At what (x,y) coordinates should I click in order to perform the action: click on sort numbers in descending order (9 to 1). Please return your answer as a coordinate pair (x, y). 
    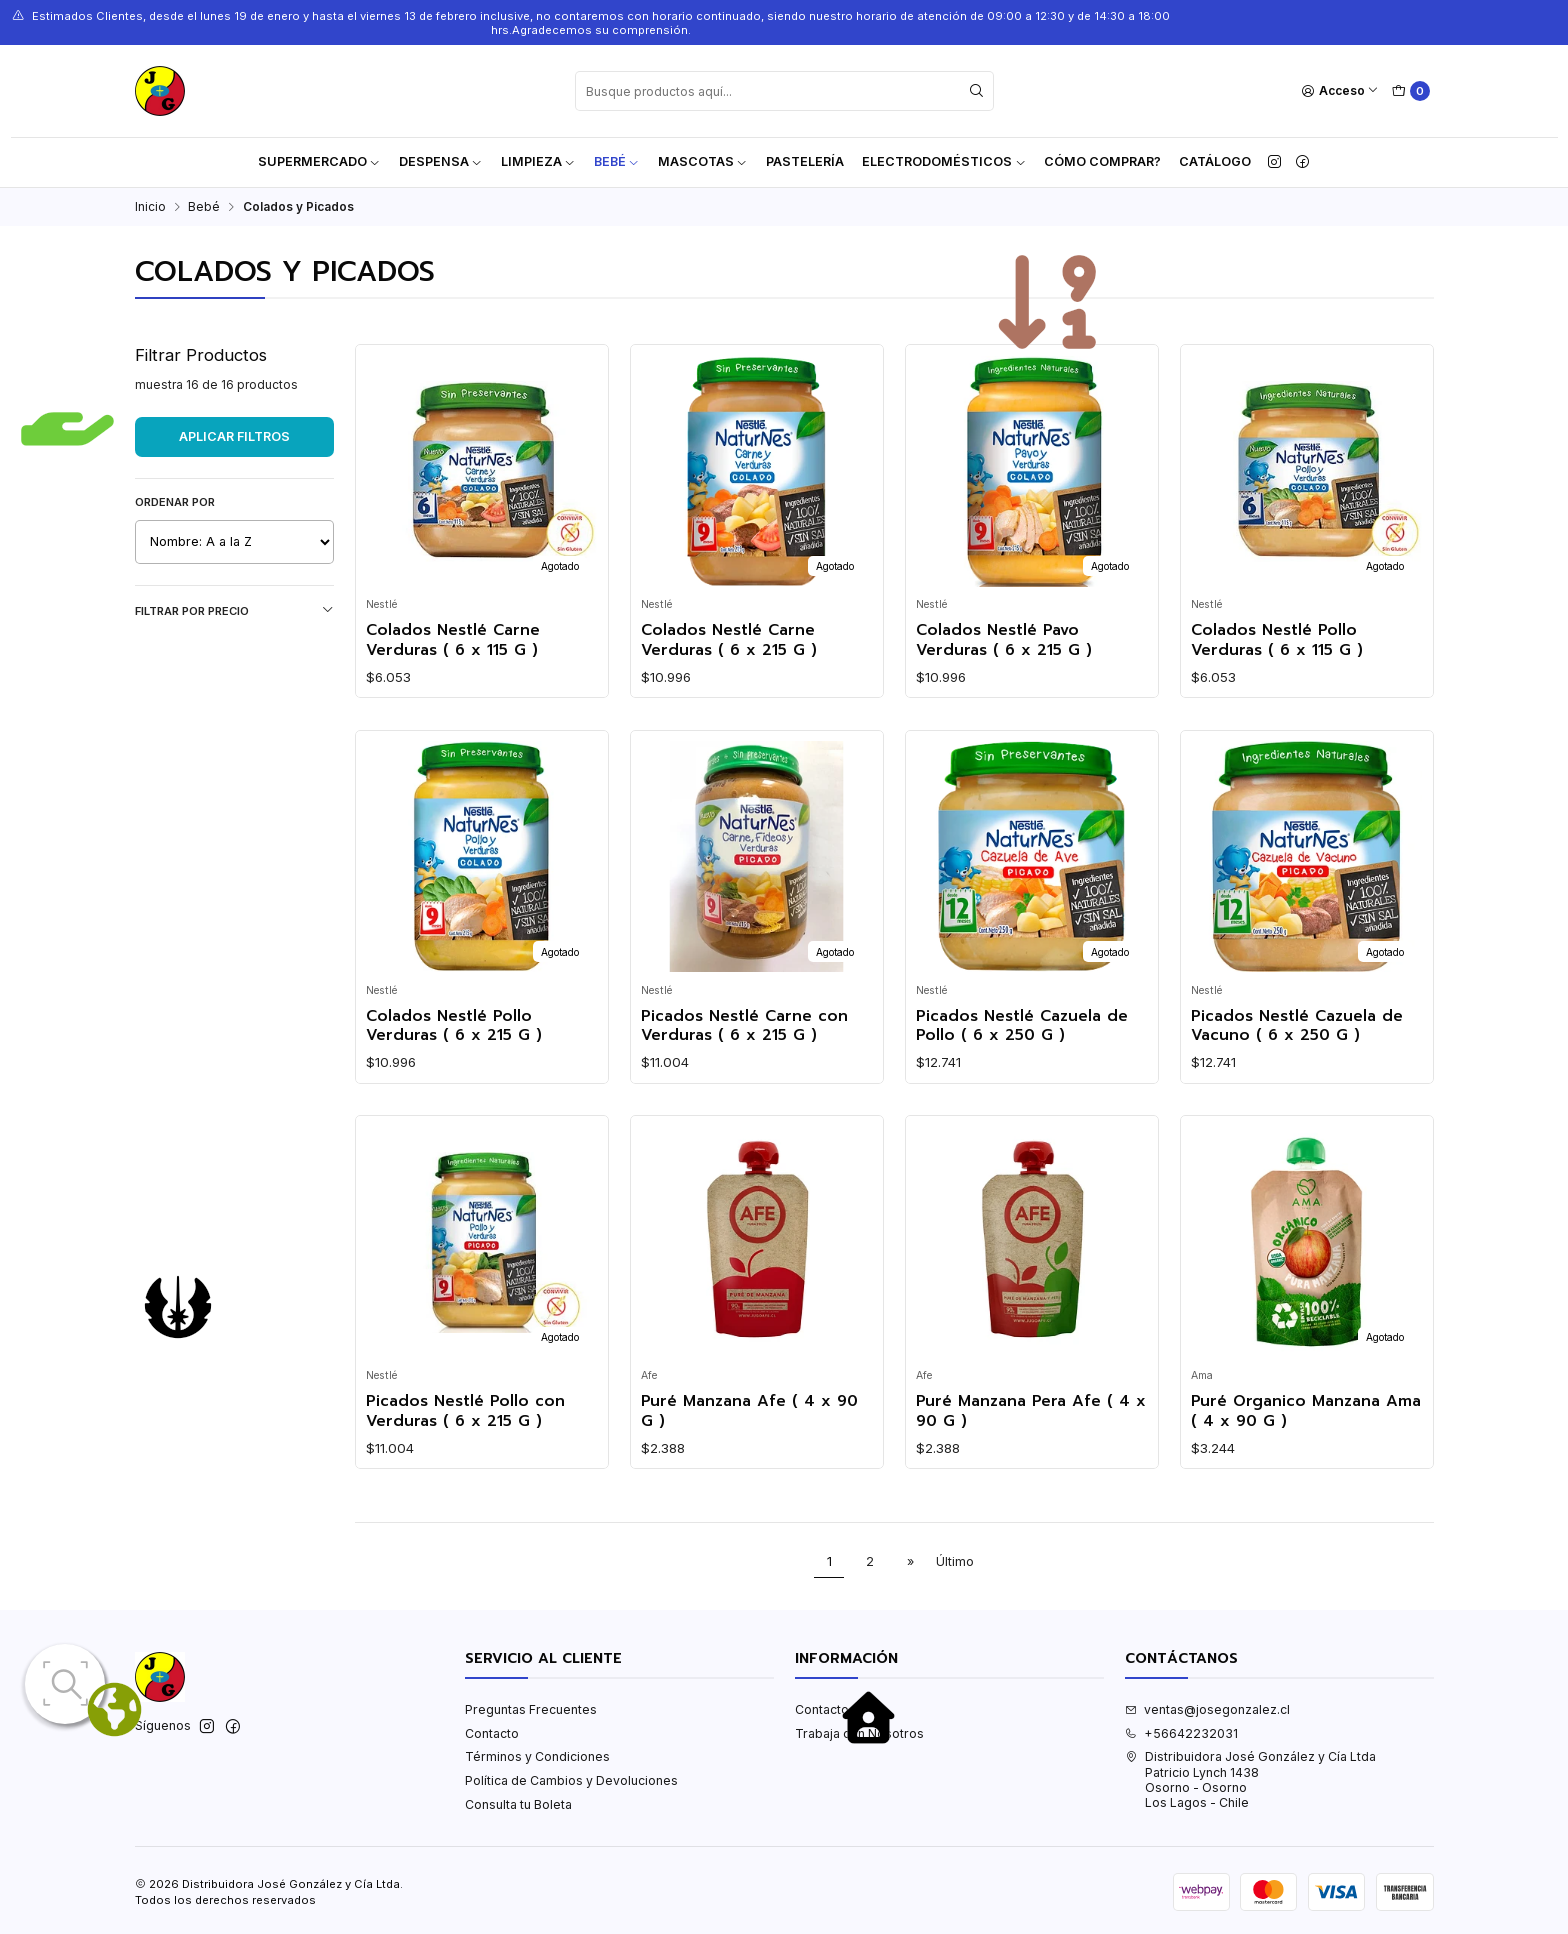
    Looking at the image, I should click on (1049, 302).